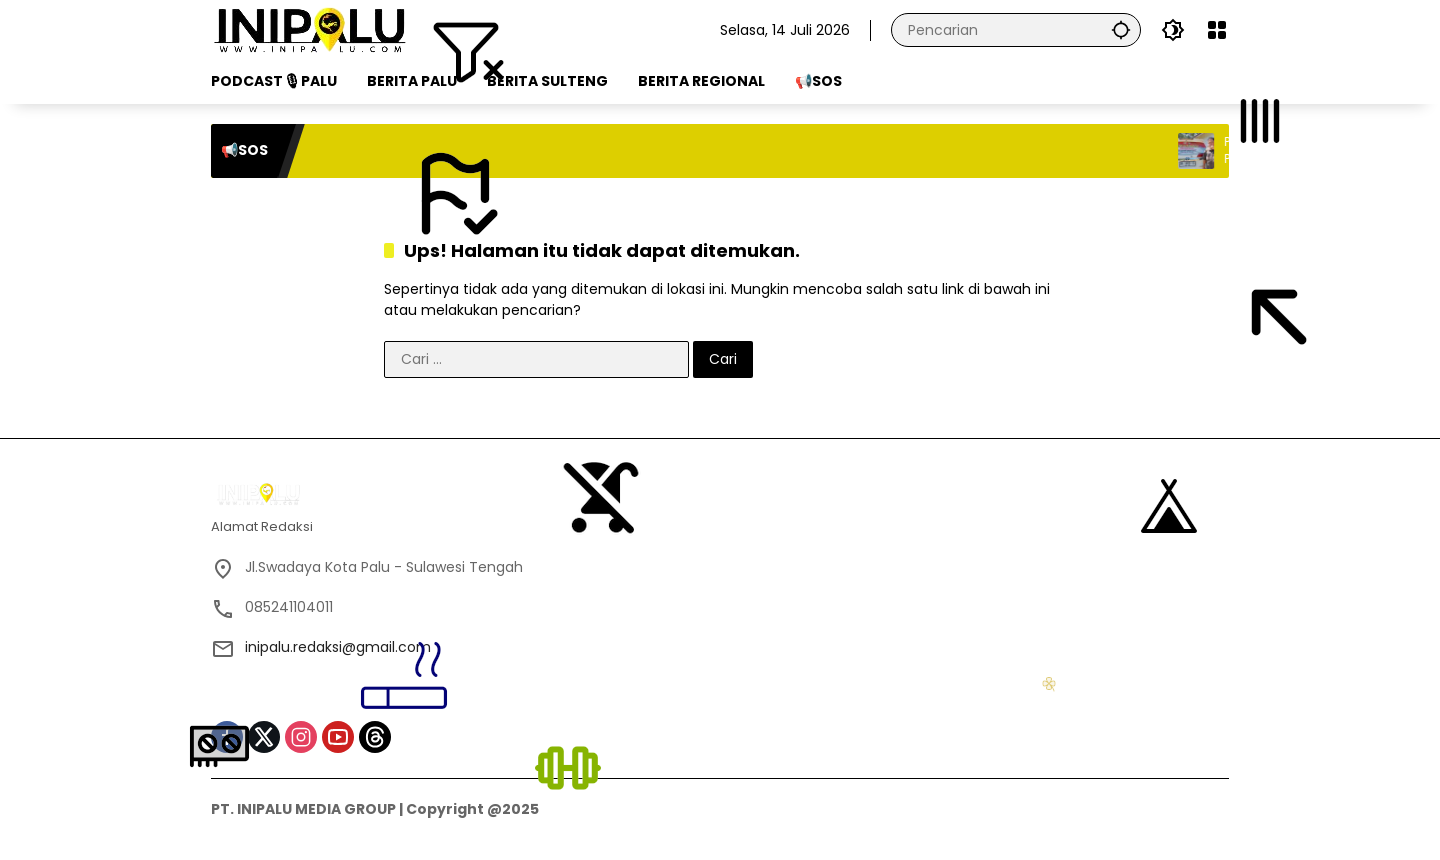 This screenshot has height=860, width=1440. What do you see at coordinates (219, 745) in the screenshot?
I see `view graphics card or GPU information` at bounding box center [219, 745].